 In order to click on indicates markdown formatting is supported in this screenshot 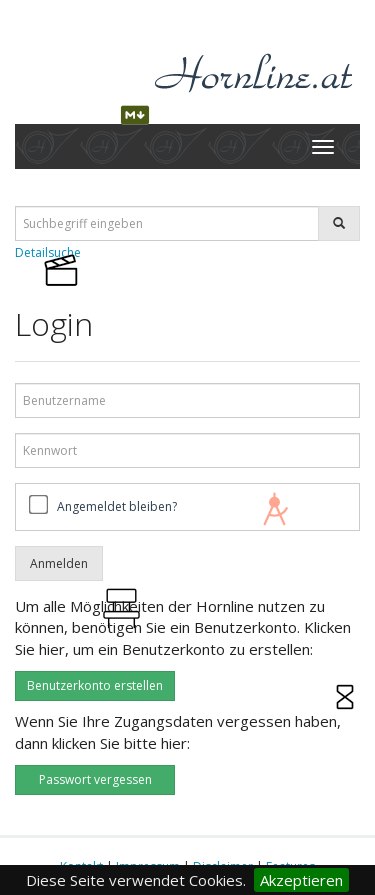, I will do `click(135, 115)`.